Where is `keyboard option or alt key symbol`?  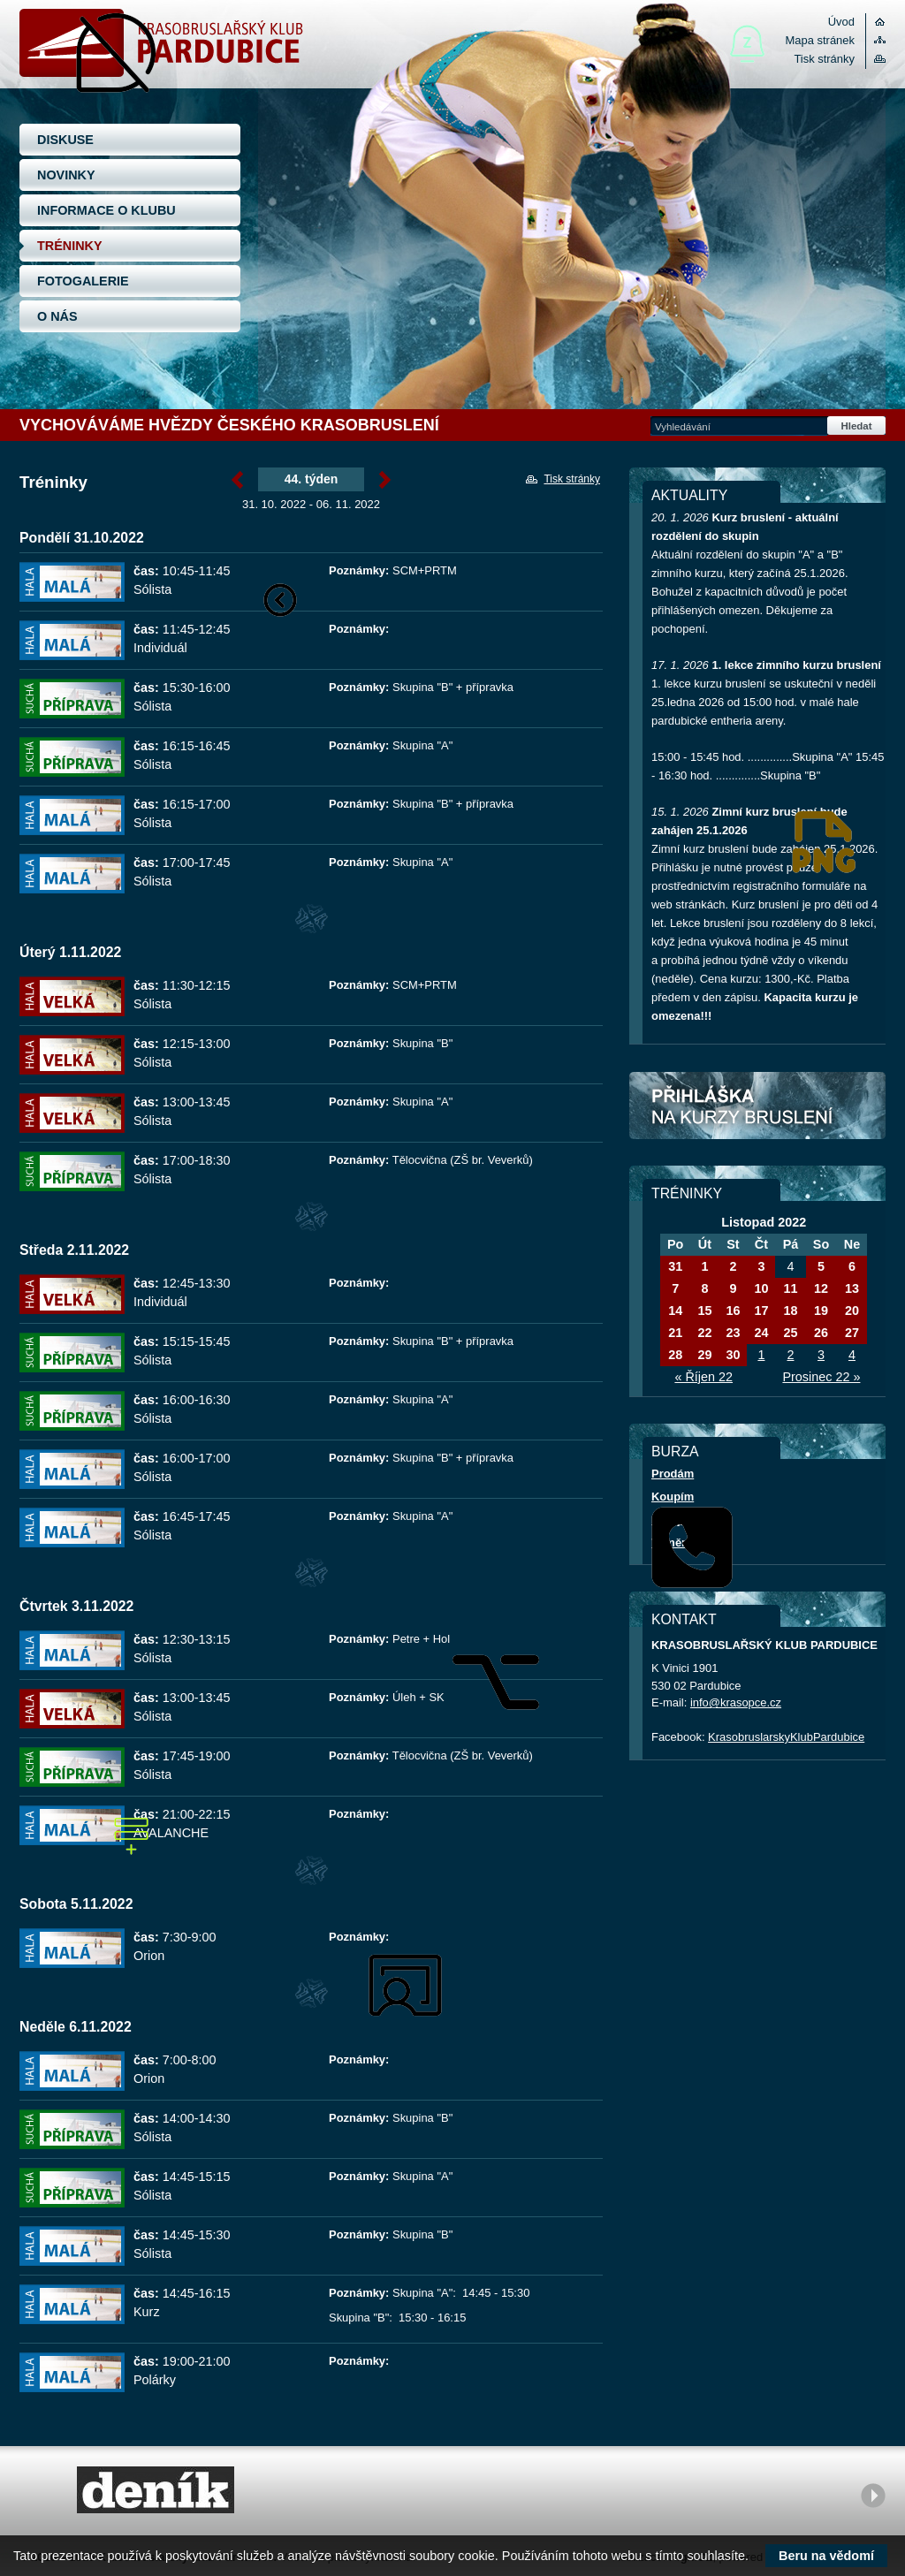
keyboard option or alt key symbol is located at coordinates (496, 1679).